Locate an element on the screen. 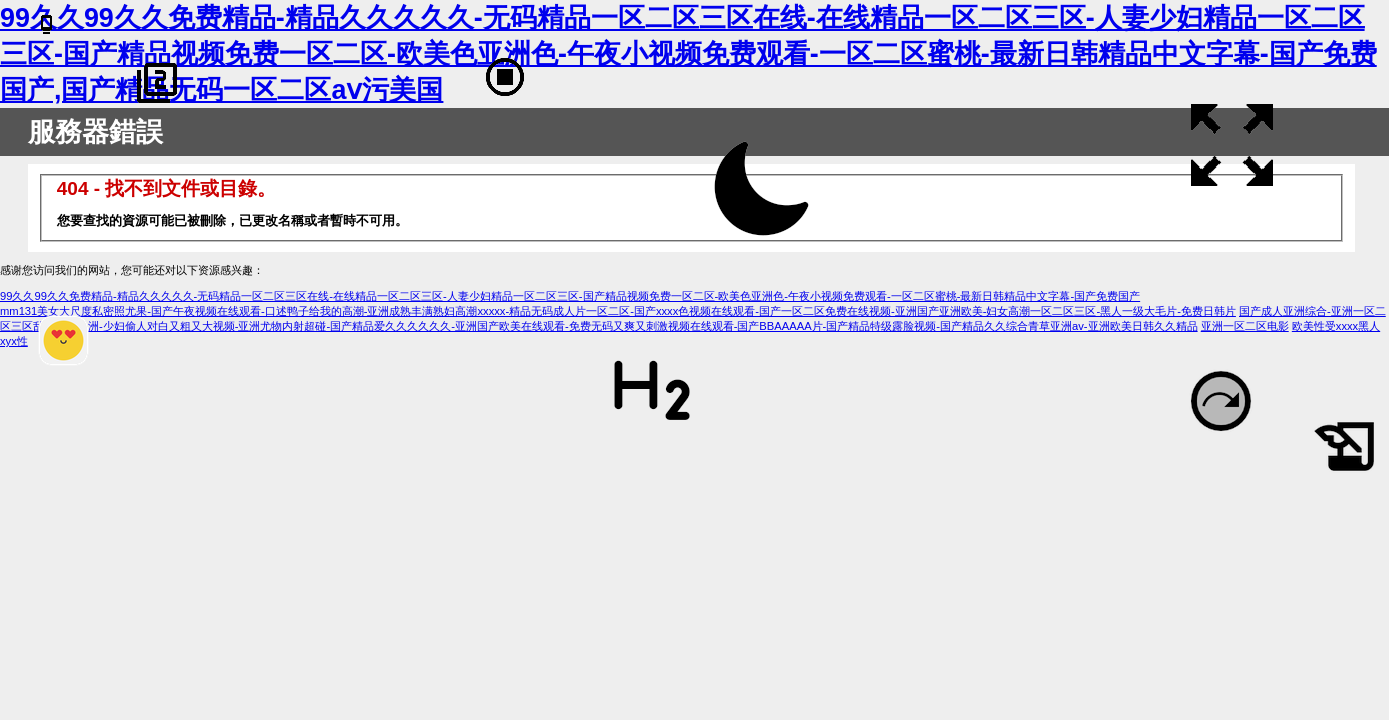  dock your device to a charging station is located at coordinates (46, 24).